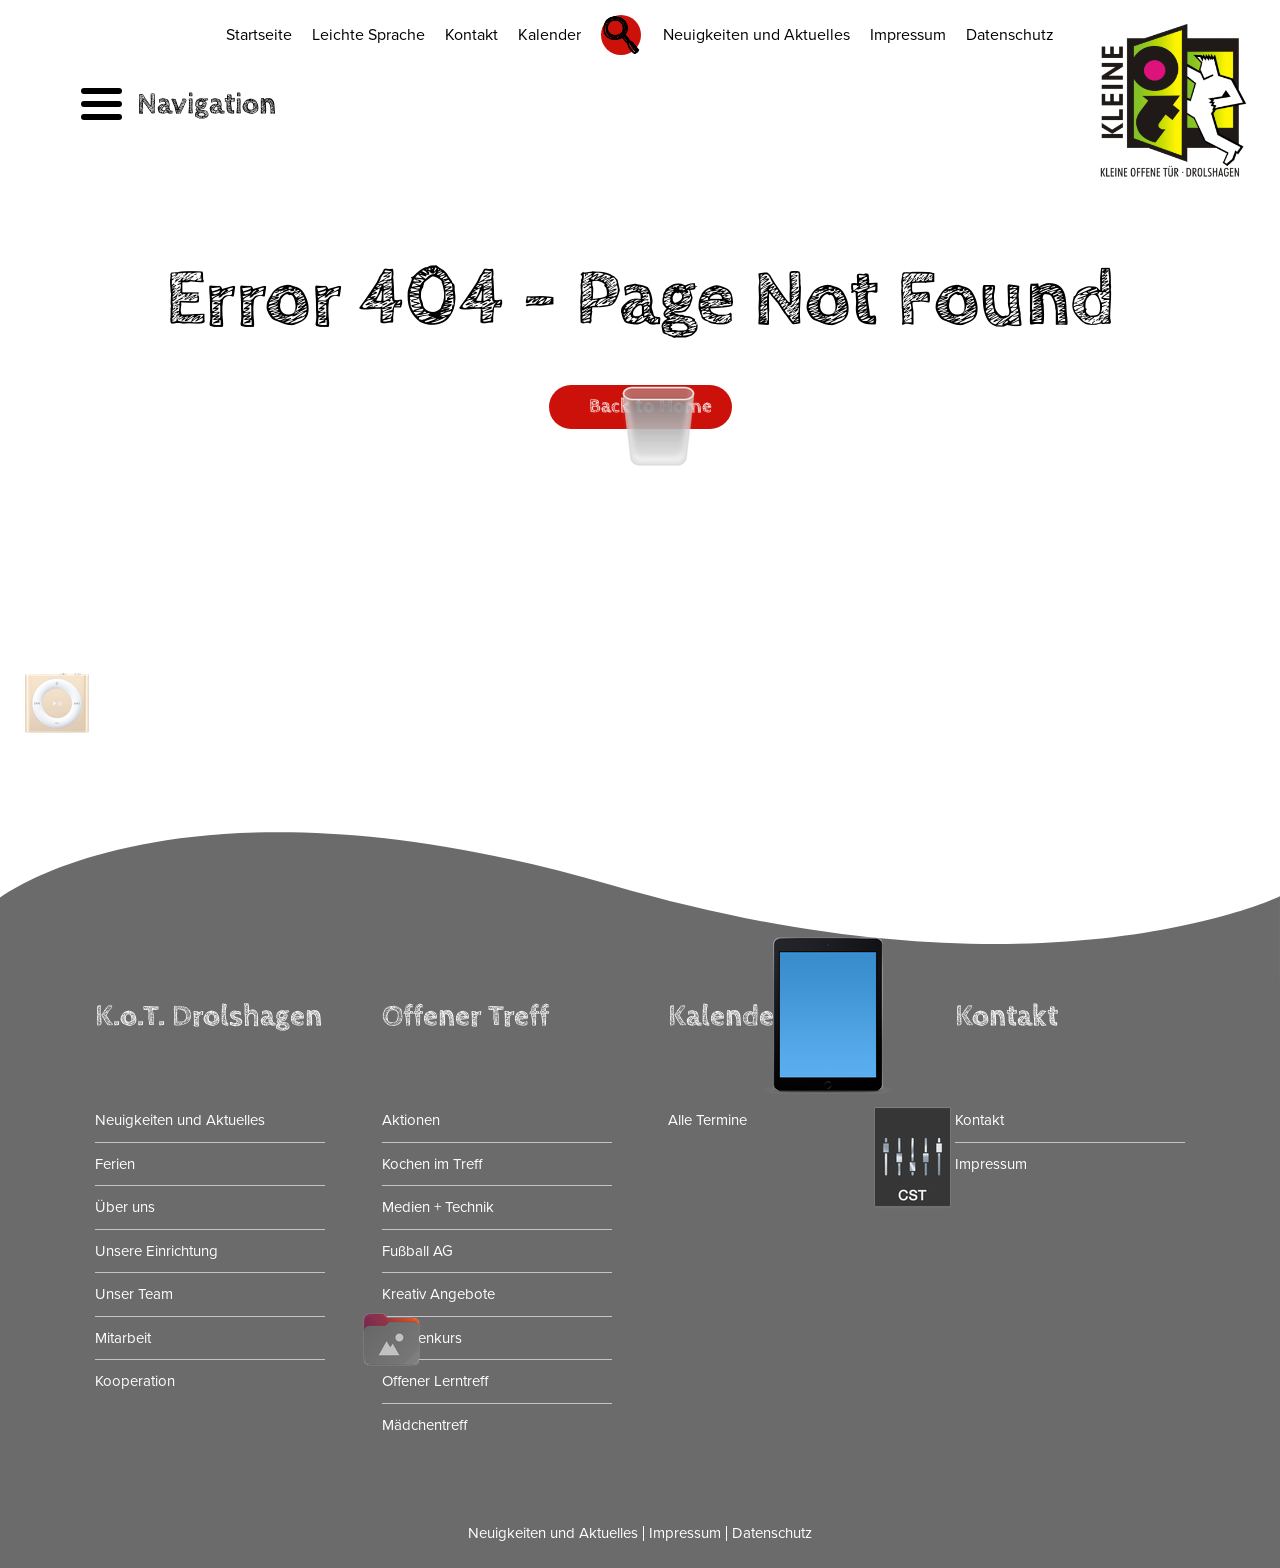  Describe the element at coordinates (391, 1339) in the screenshot. I see `open your pictures folder` at that location.